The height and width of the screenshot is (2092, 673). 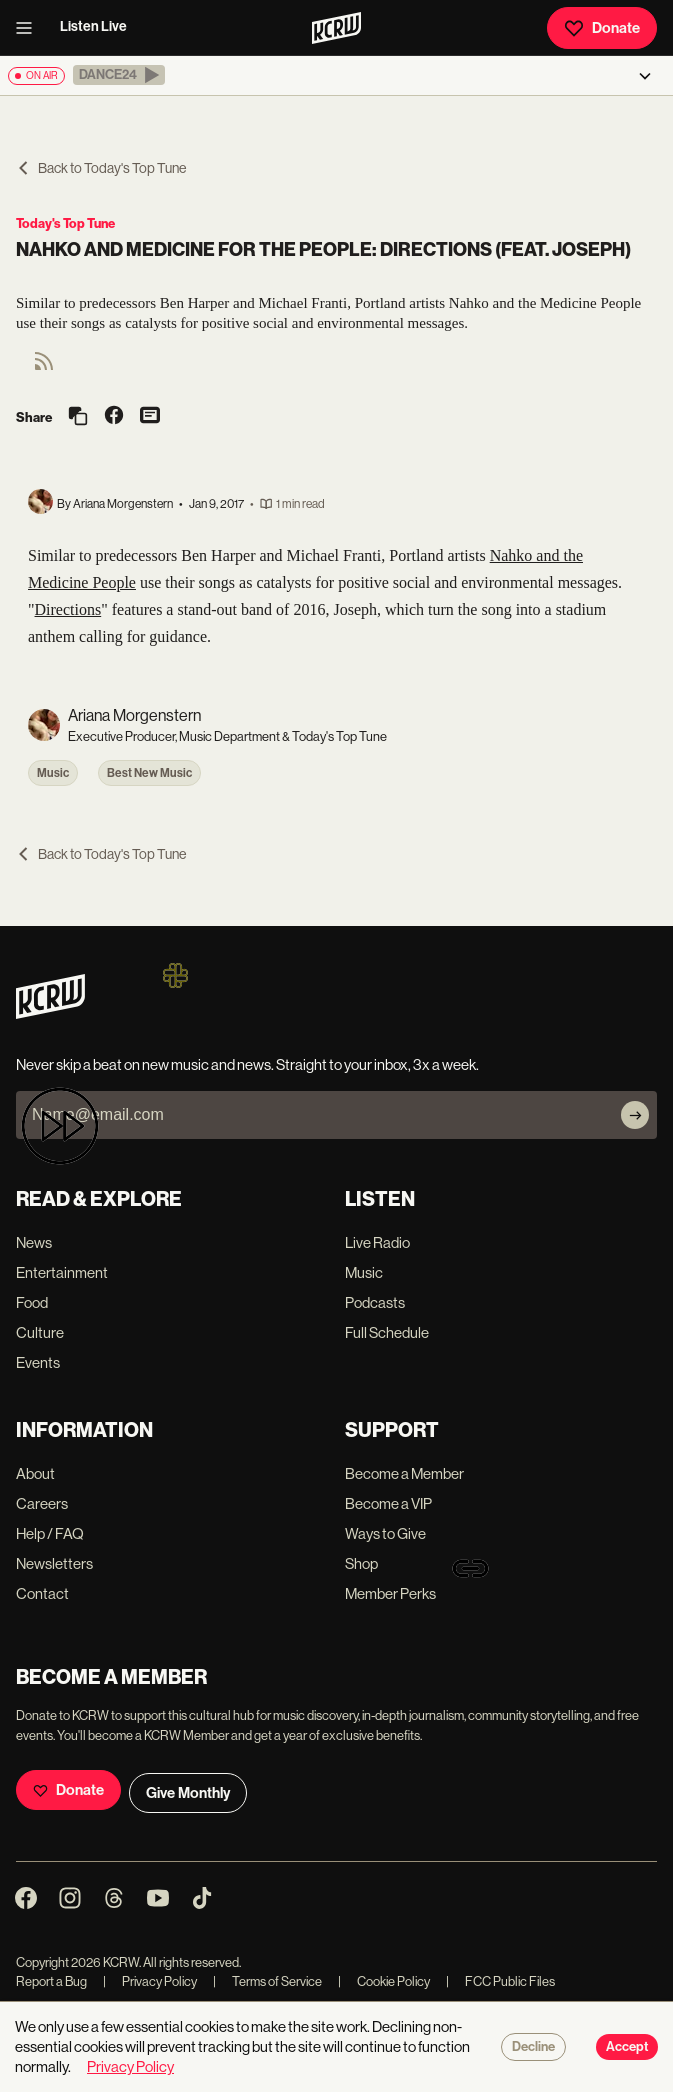 I want to click on copy link to clipboard, so click(x=470, y=1568).